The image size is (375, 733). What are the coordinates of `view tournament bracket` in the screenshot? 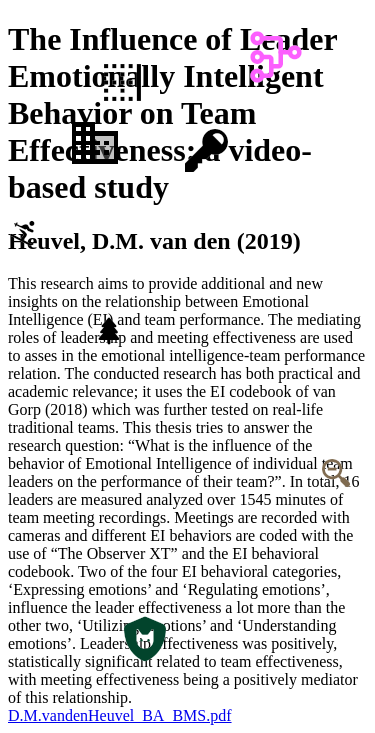 It's located at (276, 57).